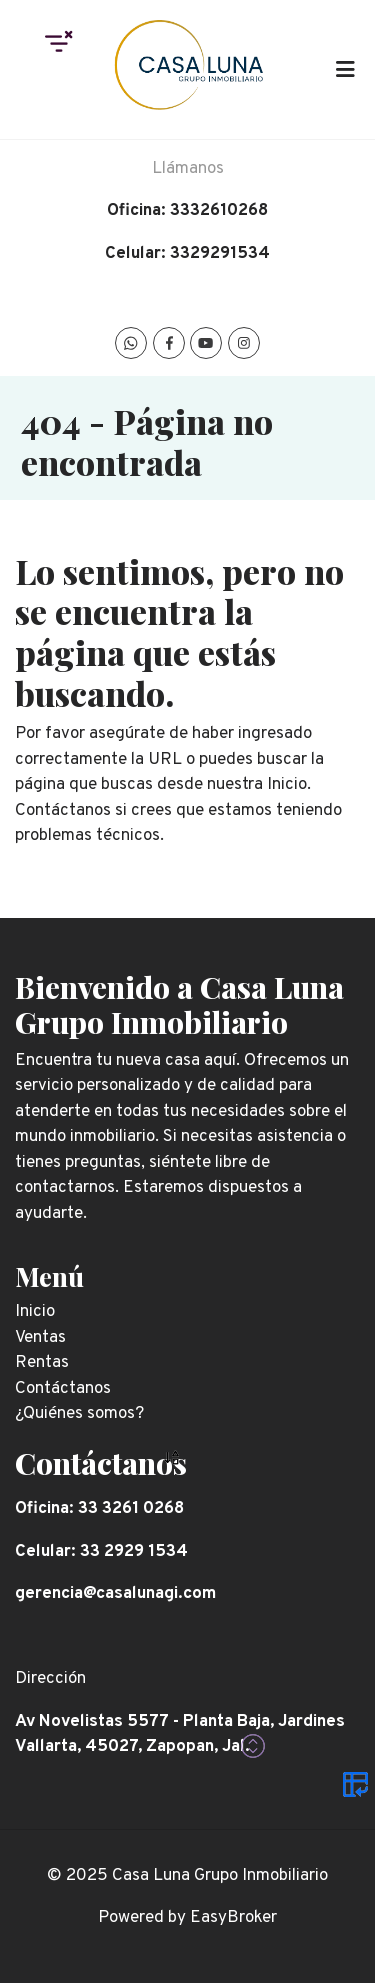 The height and width of the screenshot is (1983, 375). What do you see at coordinates (59, 44) in the screenshot?
I see `remove or clear active filters` at bounding box center [59, 44].